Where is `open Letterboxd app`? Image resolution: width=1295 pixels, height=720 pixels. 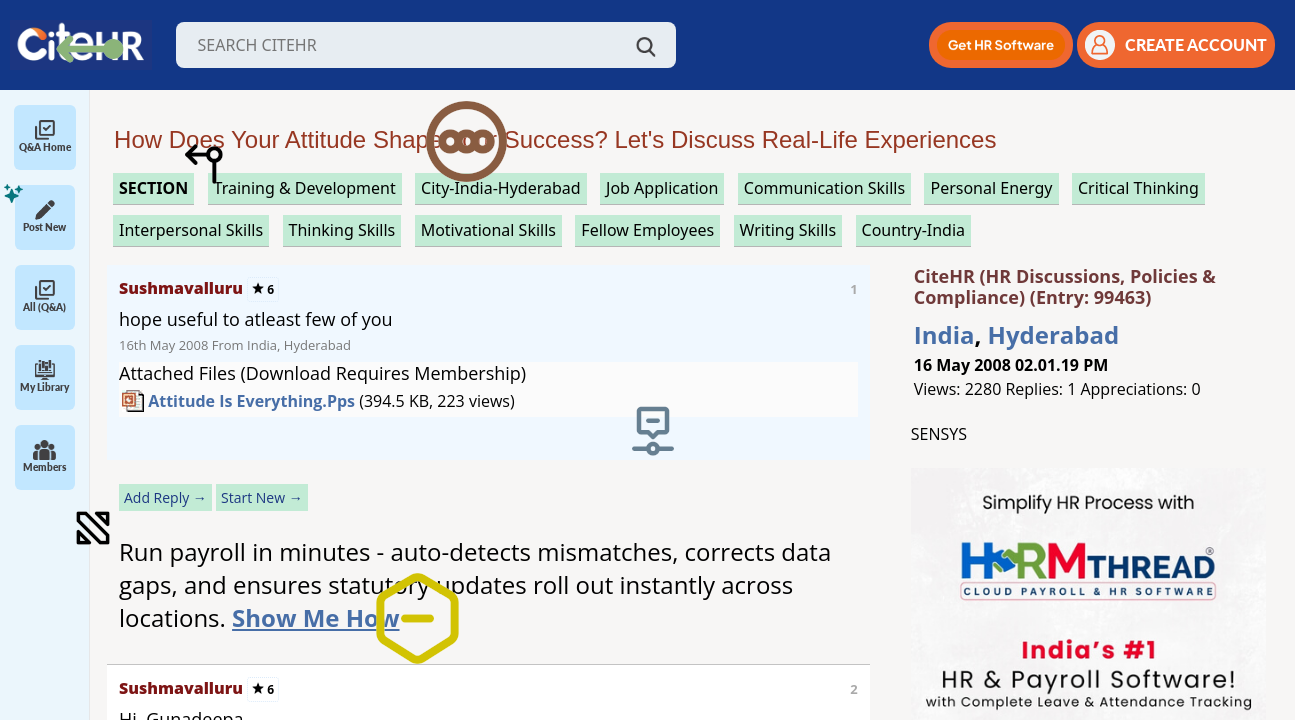
open Letterboxd app is located at coordinates (466, 141).